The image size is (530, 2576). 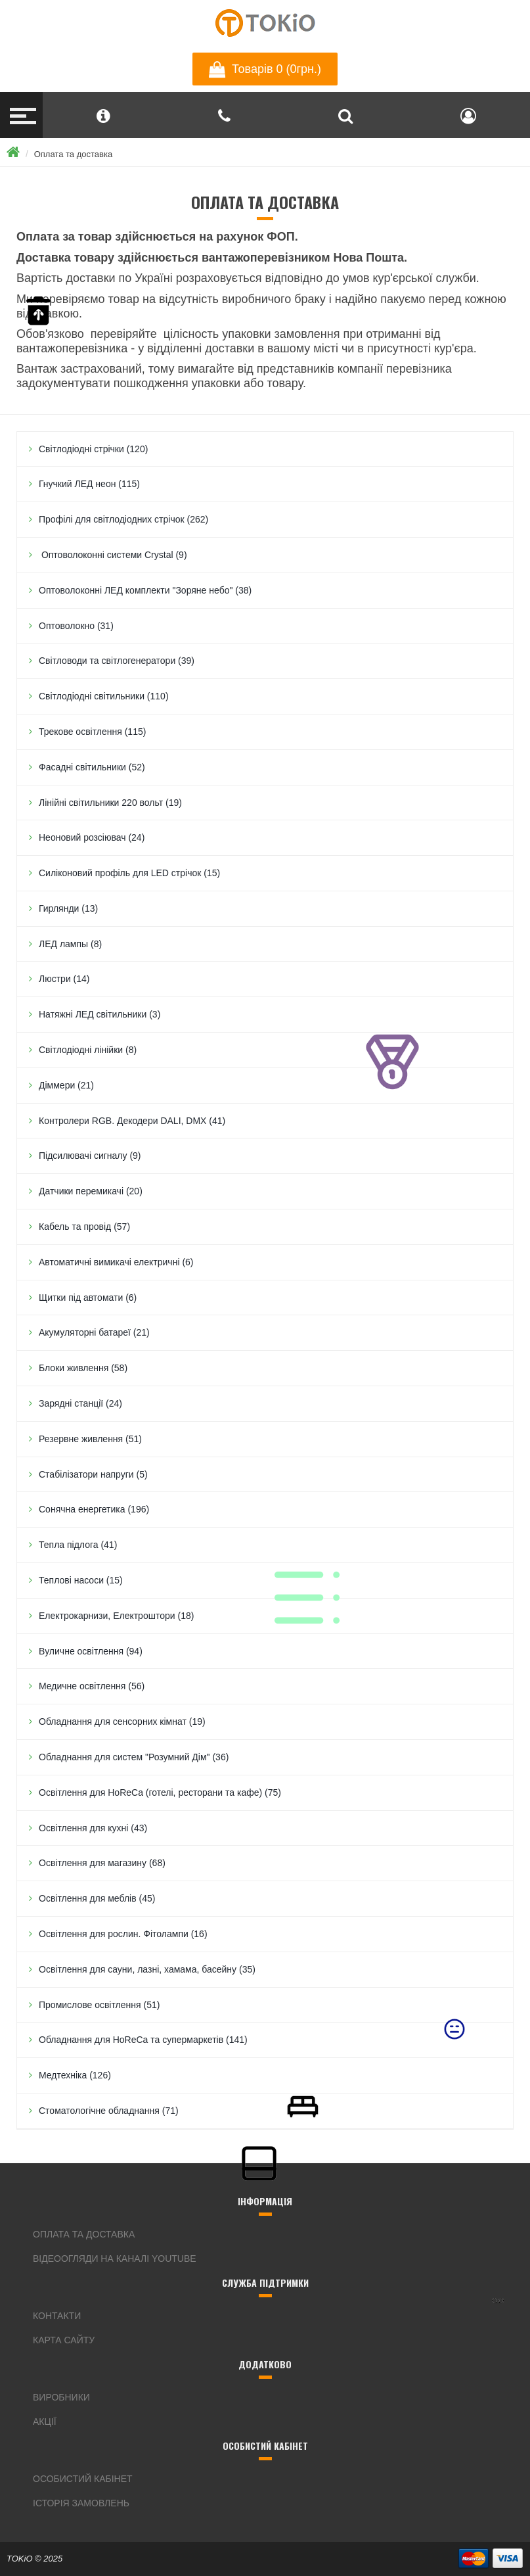 I want to click on restore item from trash, so click(x=38, y=311).